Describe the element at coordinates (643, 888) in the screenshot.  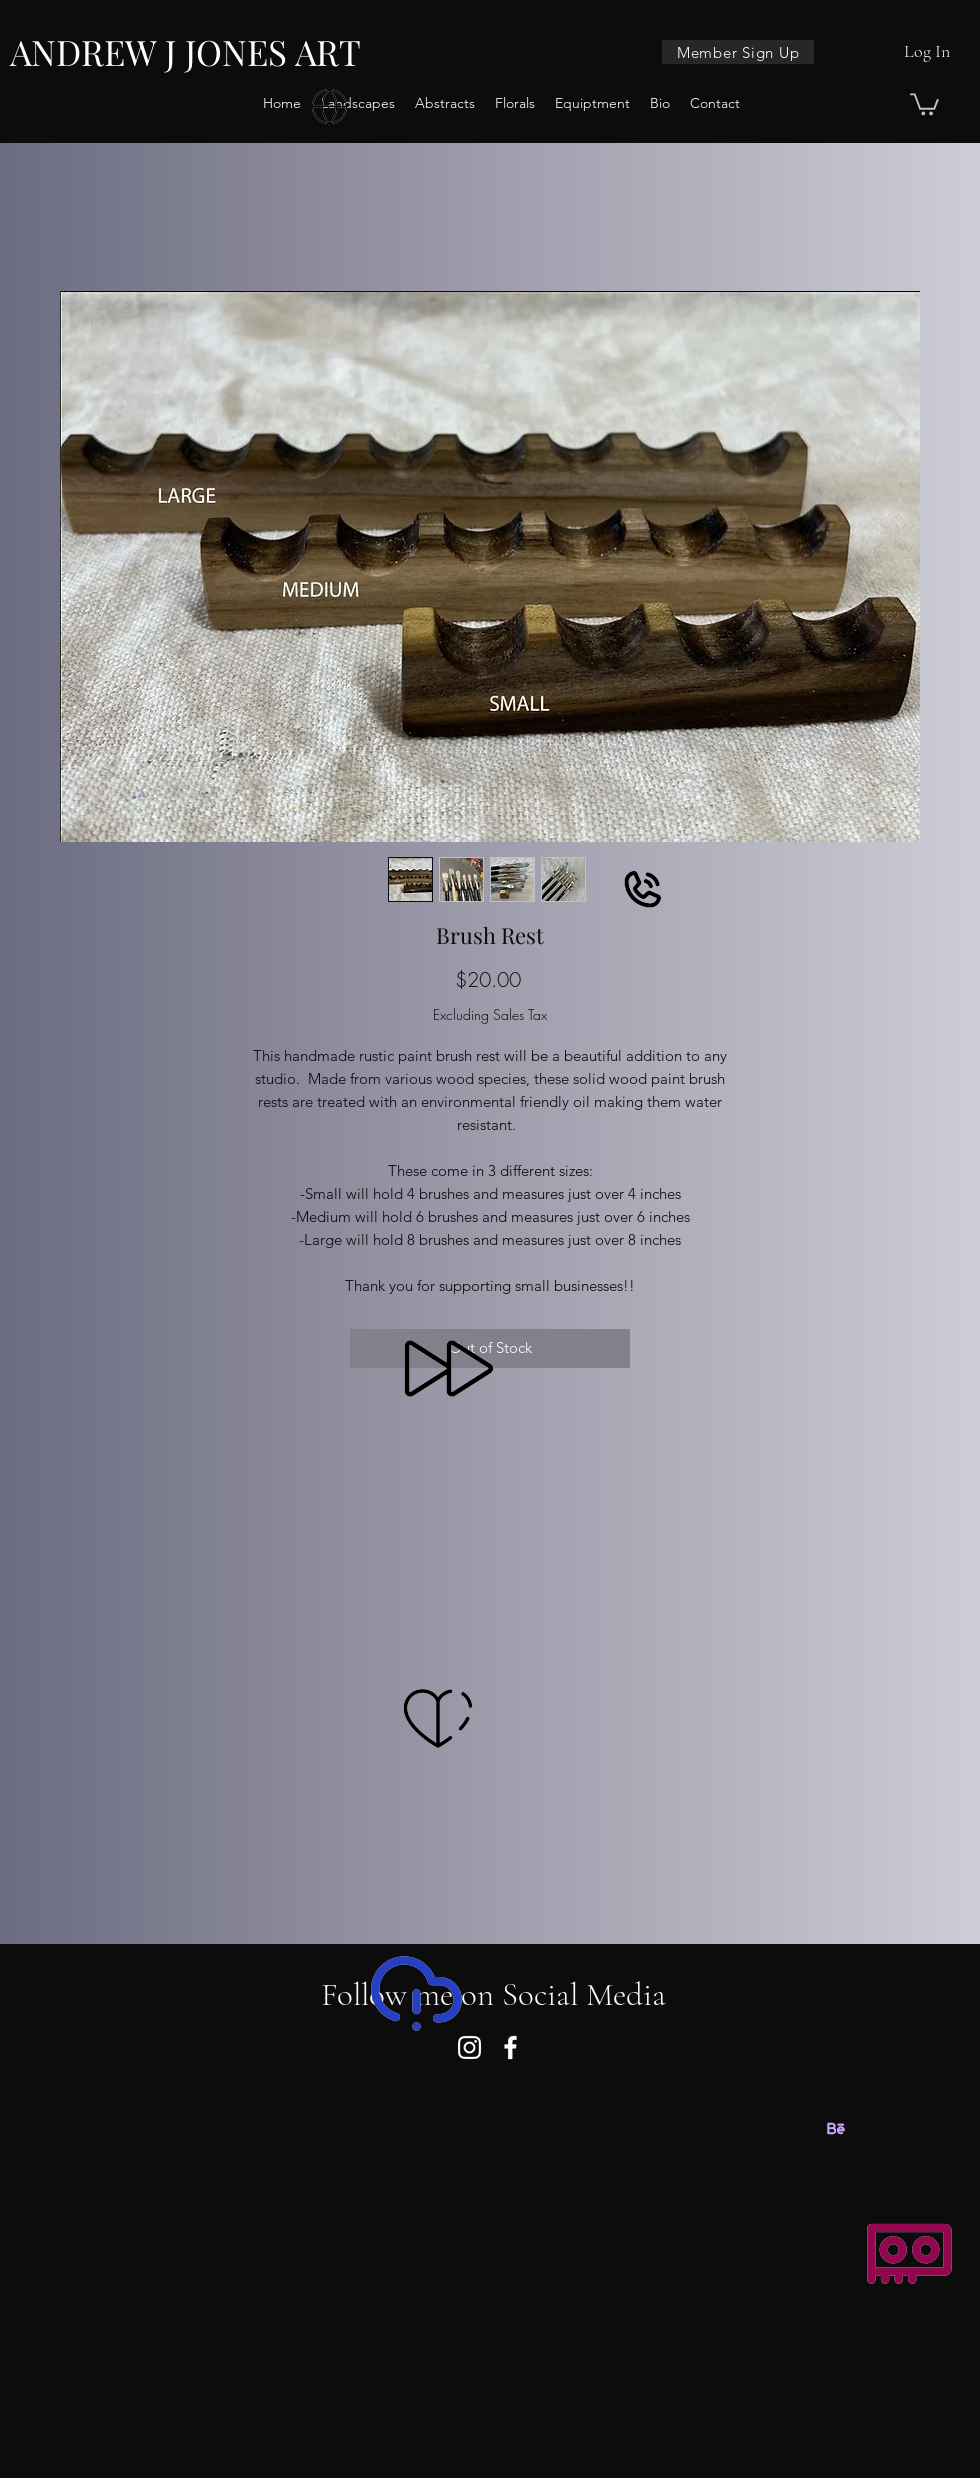
I see `make a phone call` at that location.